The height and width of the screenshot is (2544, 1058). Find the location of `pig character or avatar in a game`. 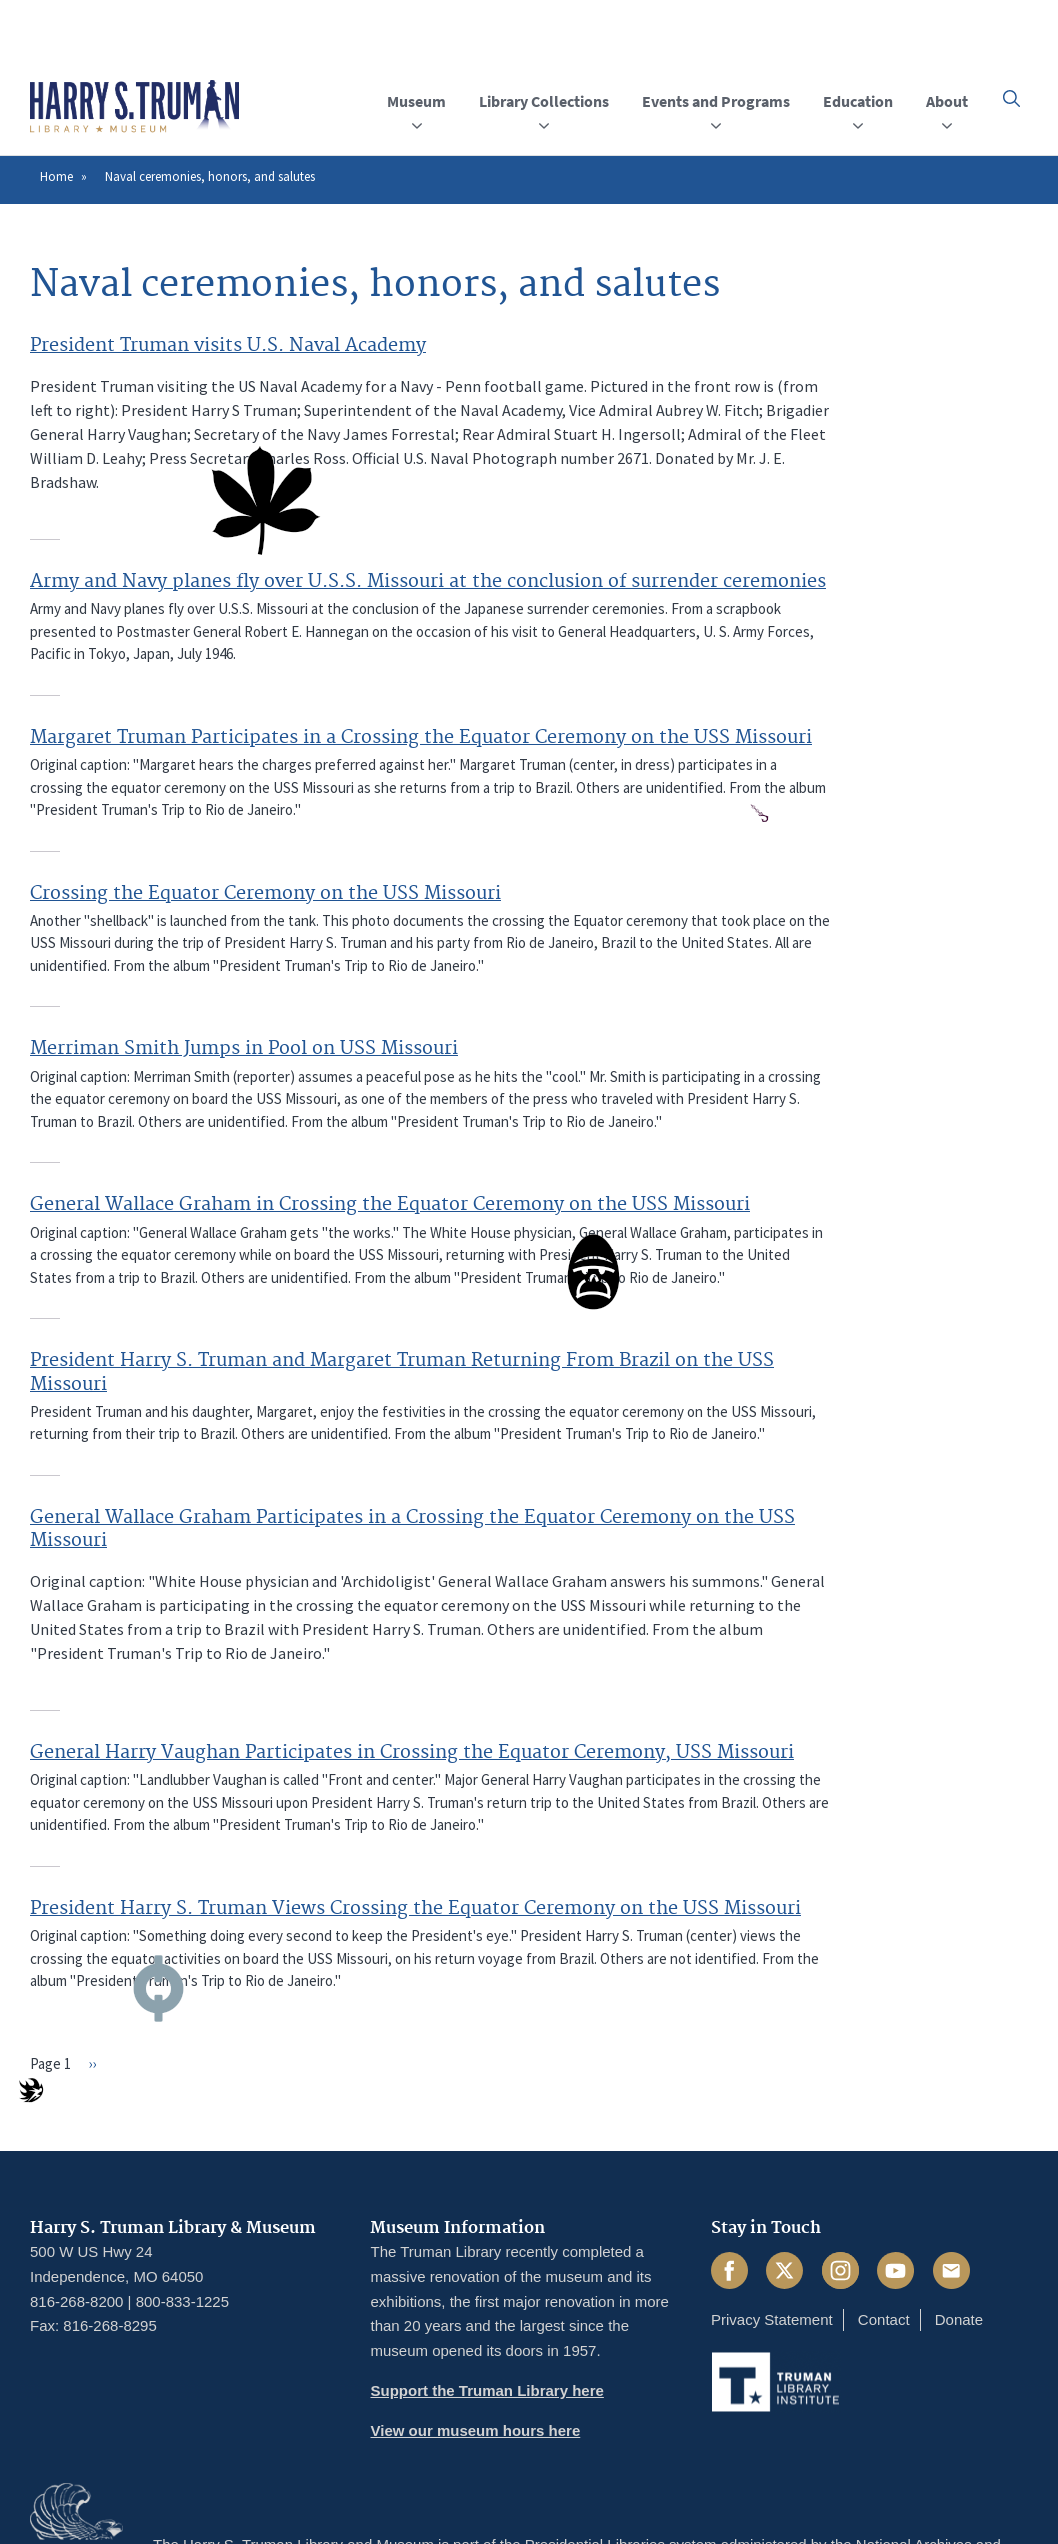

pig character or avatar in a game is located at coordinates (594, 1271).